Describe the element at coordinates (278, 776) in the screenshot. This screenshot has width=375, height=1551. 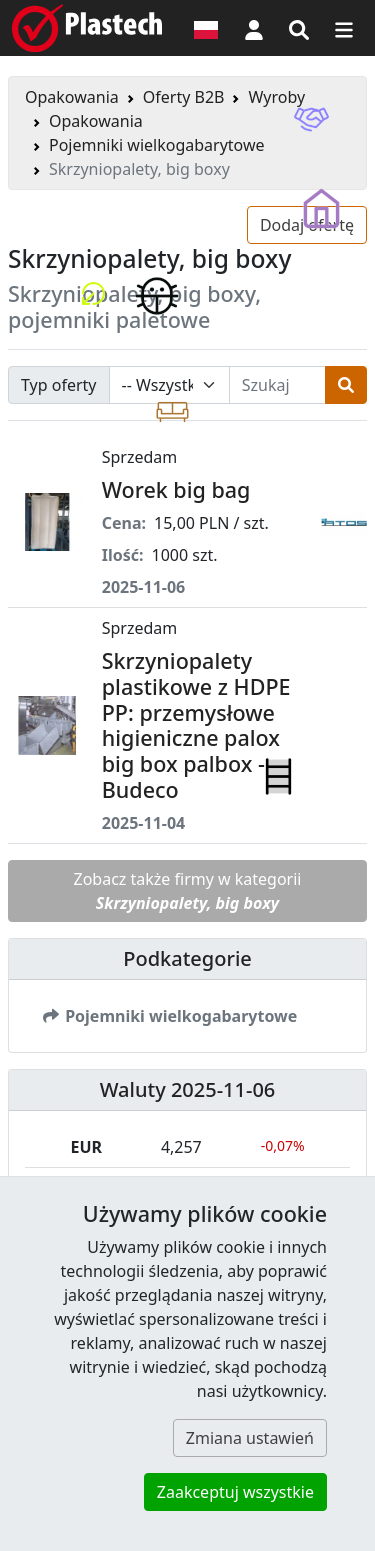
I see `access step-by-step instructions or tutorials` at that location.